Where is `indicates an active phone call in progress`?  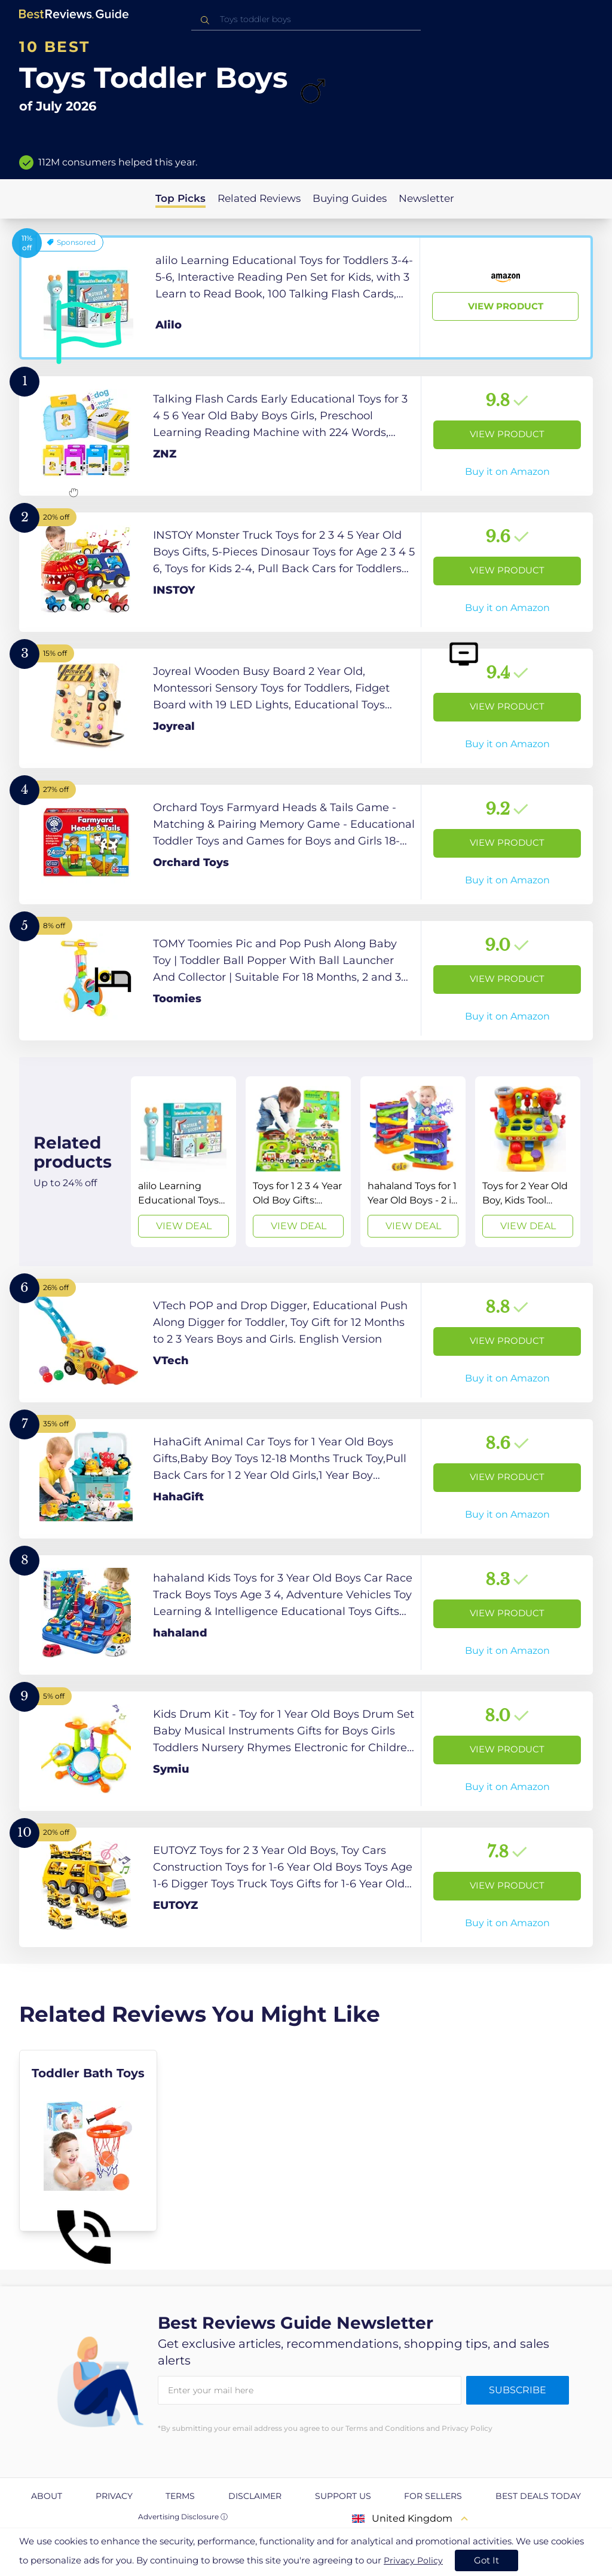 indicates an active phone call in progress is located at coordinates (84, 2237).